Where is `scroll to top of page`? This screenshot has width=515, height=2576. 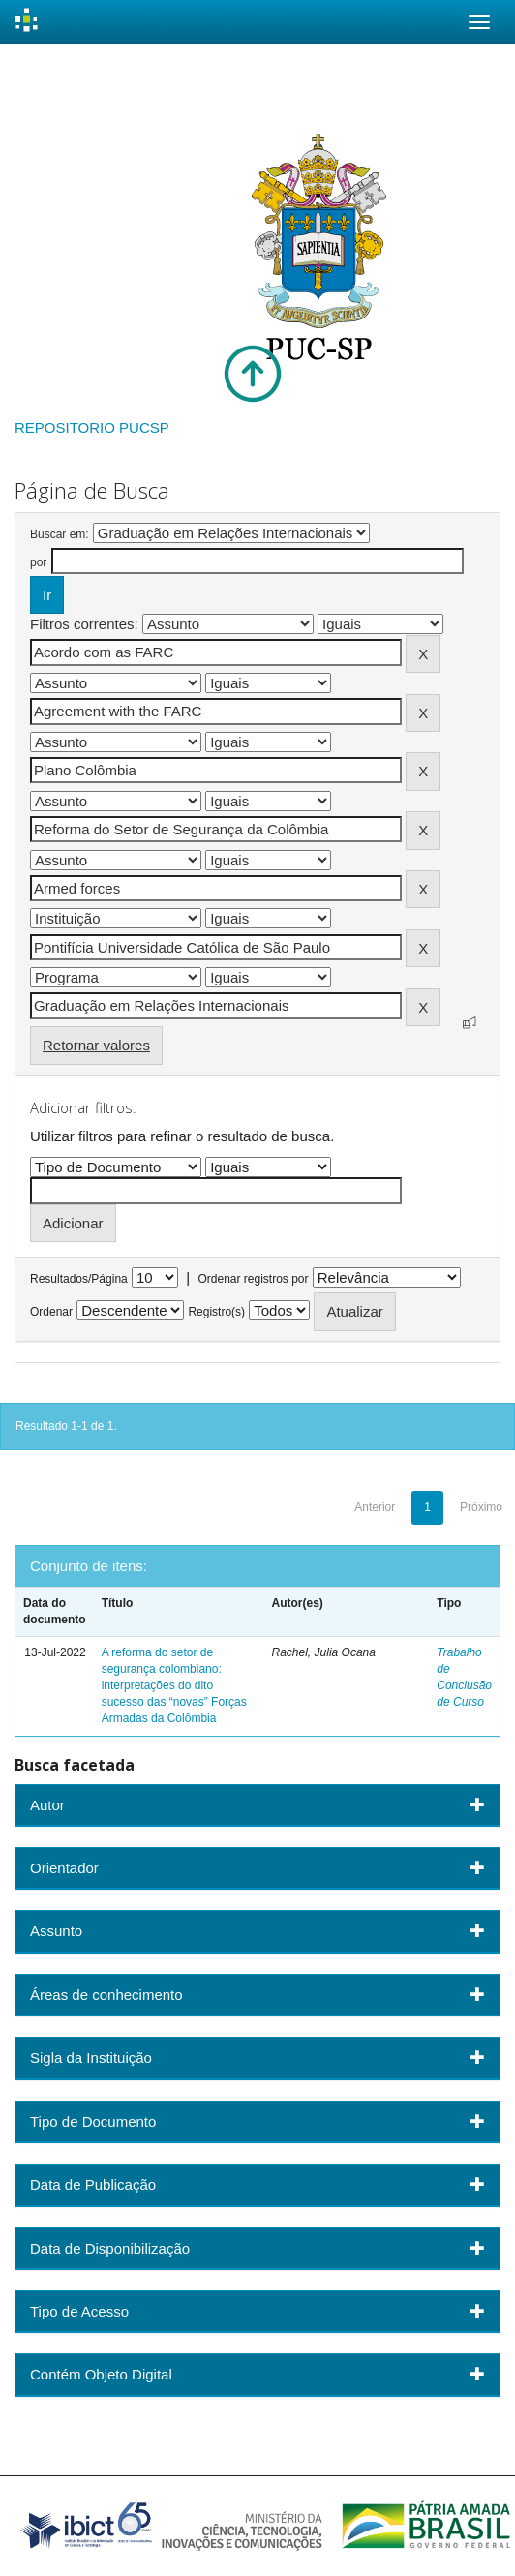
scroll to top of page is located at coordinates (253, 374).